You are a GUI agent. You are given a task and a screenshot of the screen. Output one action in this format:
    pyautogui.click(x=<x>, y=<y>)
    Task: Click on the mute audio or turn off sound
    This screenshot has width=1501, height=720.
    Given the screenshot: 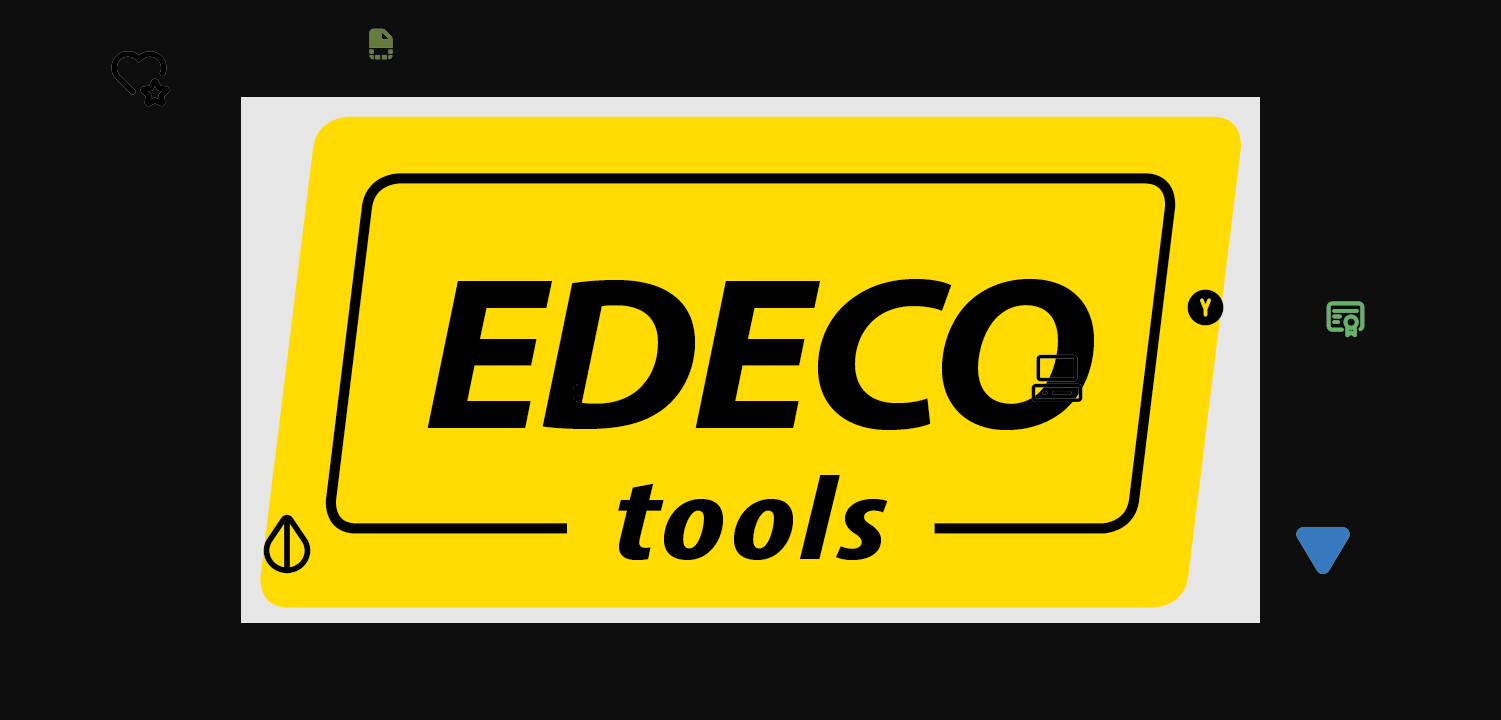 What is the action you would take?
    pyautogui.click(x=574, y=393)
    